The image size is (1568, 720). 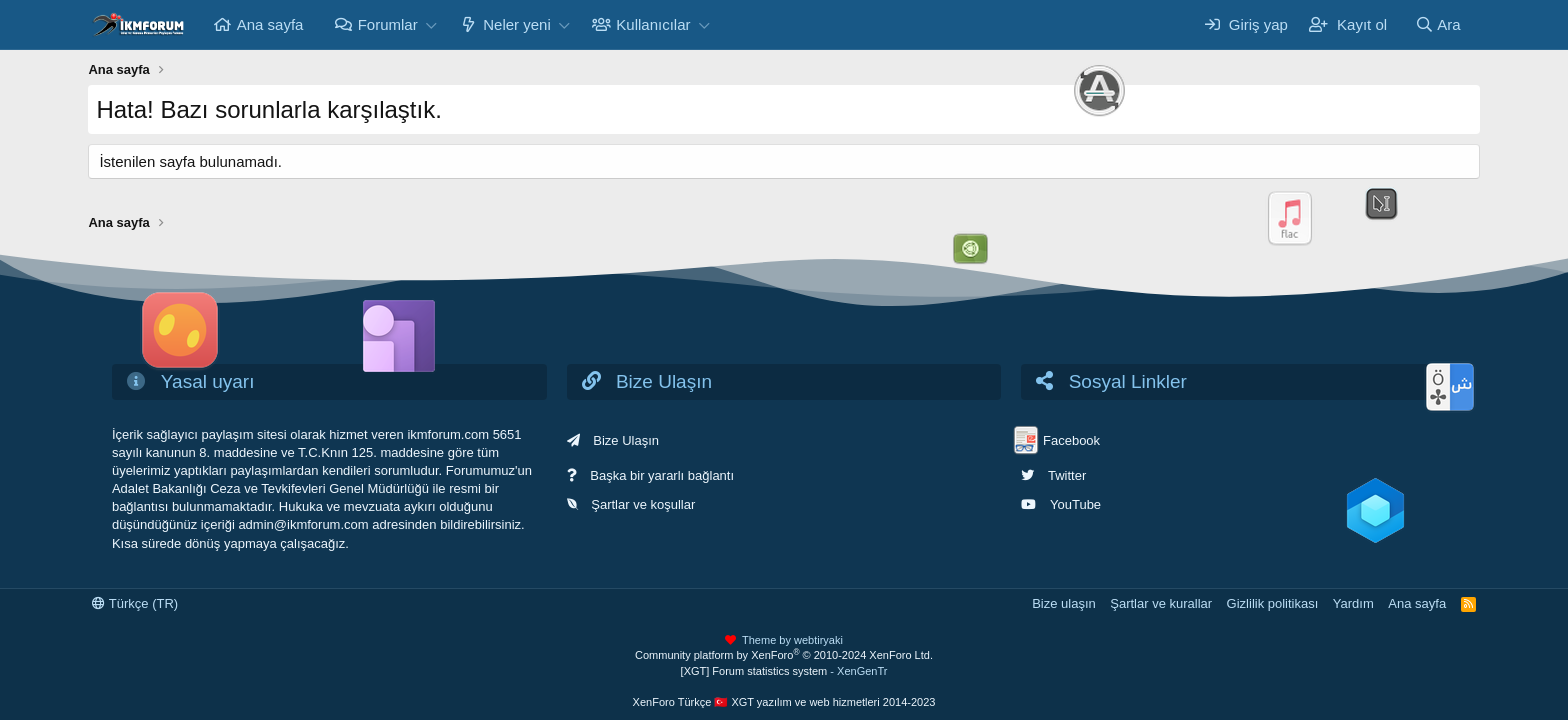 I want to click on open the software updater application, so click(x=1099, y=90).